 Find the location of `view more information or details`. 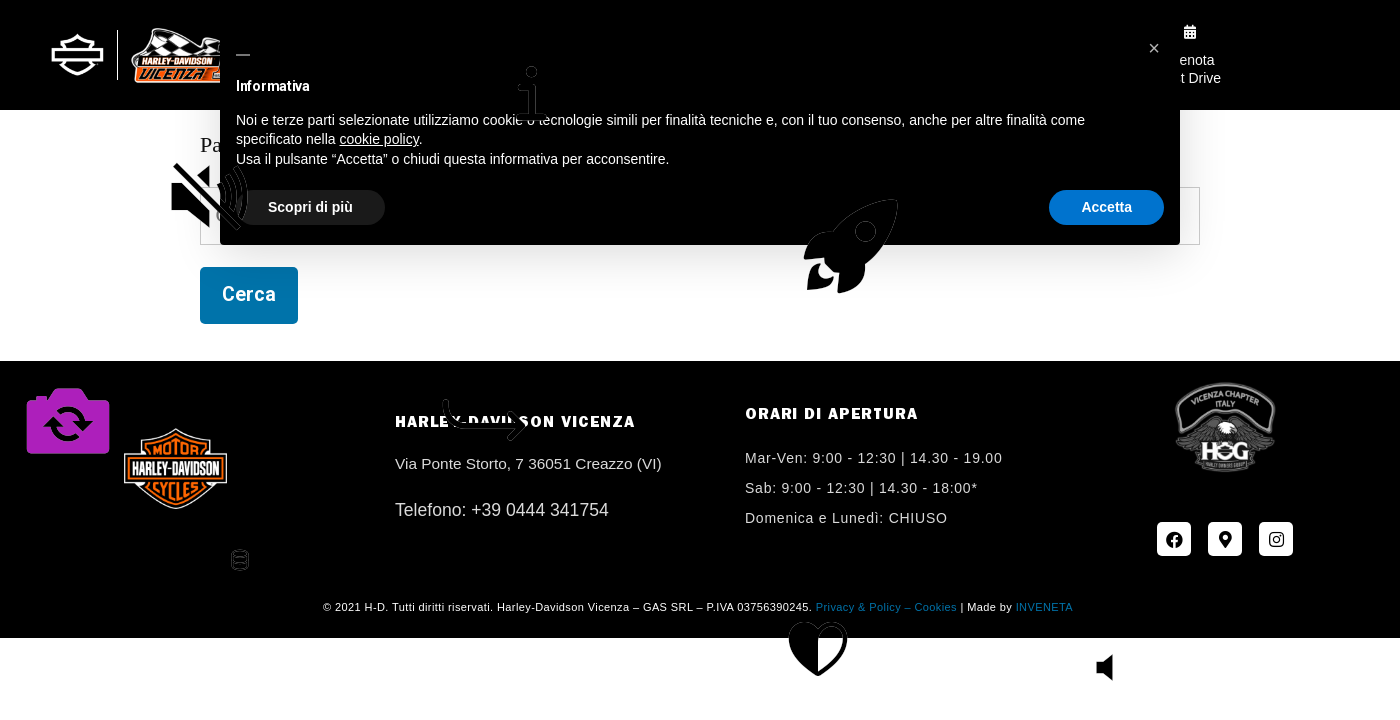

view more information or details is located at coordinates (531, 93).